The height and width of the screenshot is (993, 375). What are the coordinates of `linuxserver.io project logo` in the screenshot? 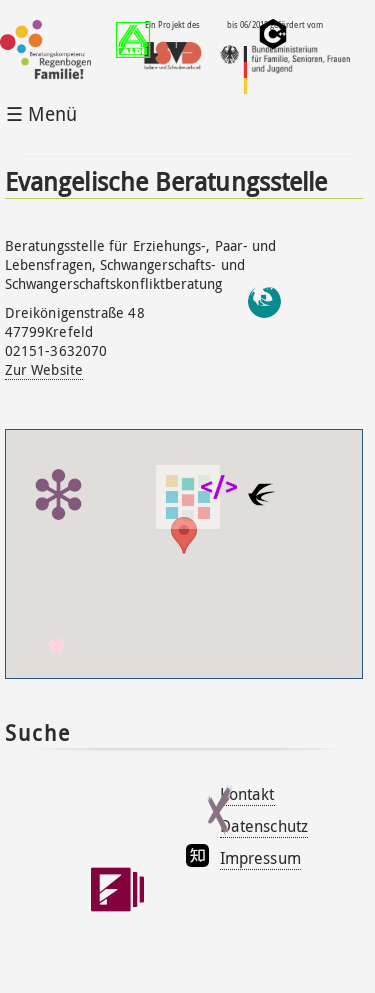 It's located at (264, 302).